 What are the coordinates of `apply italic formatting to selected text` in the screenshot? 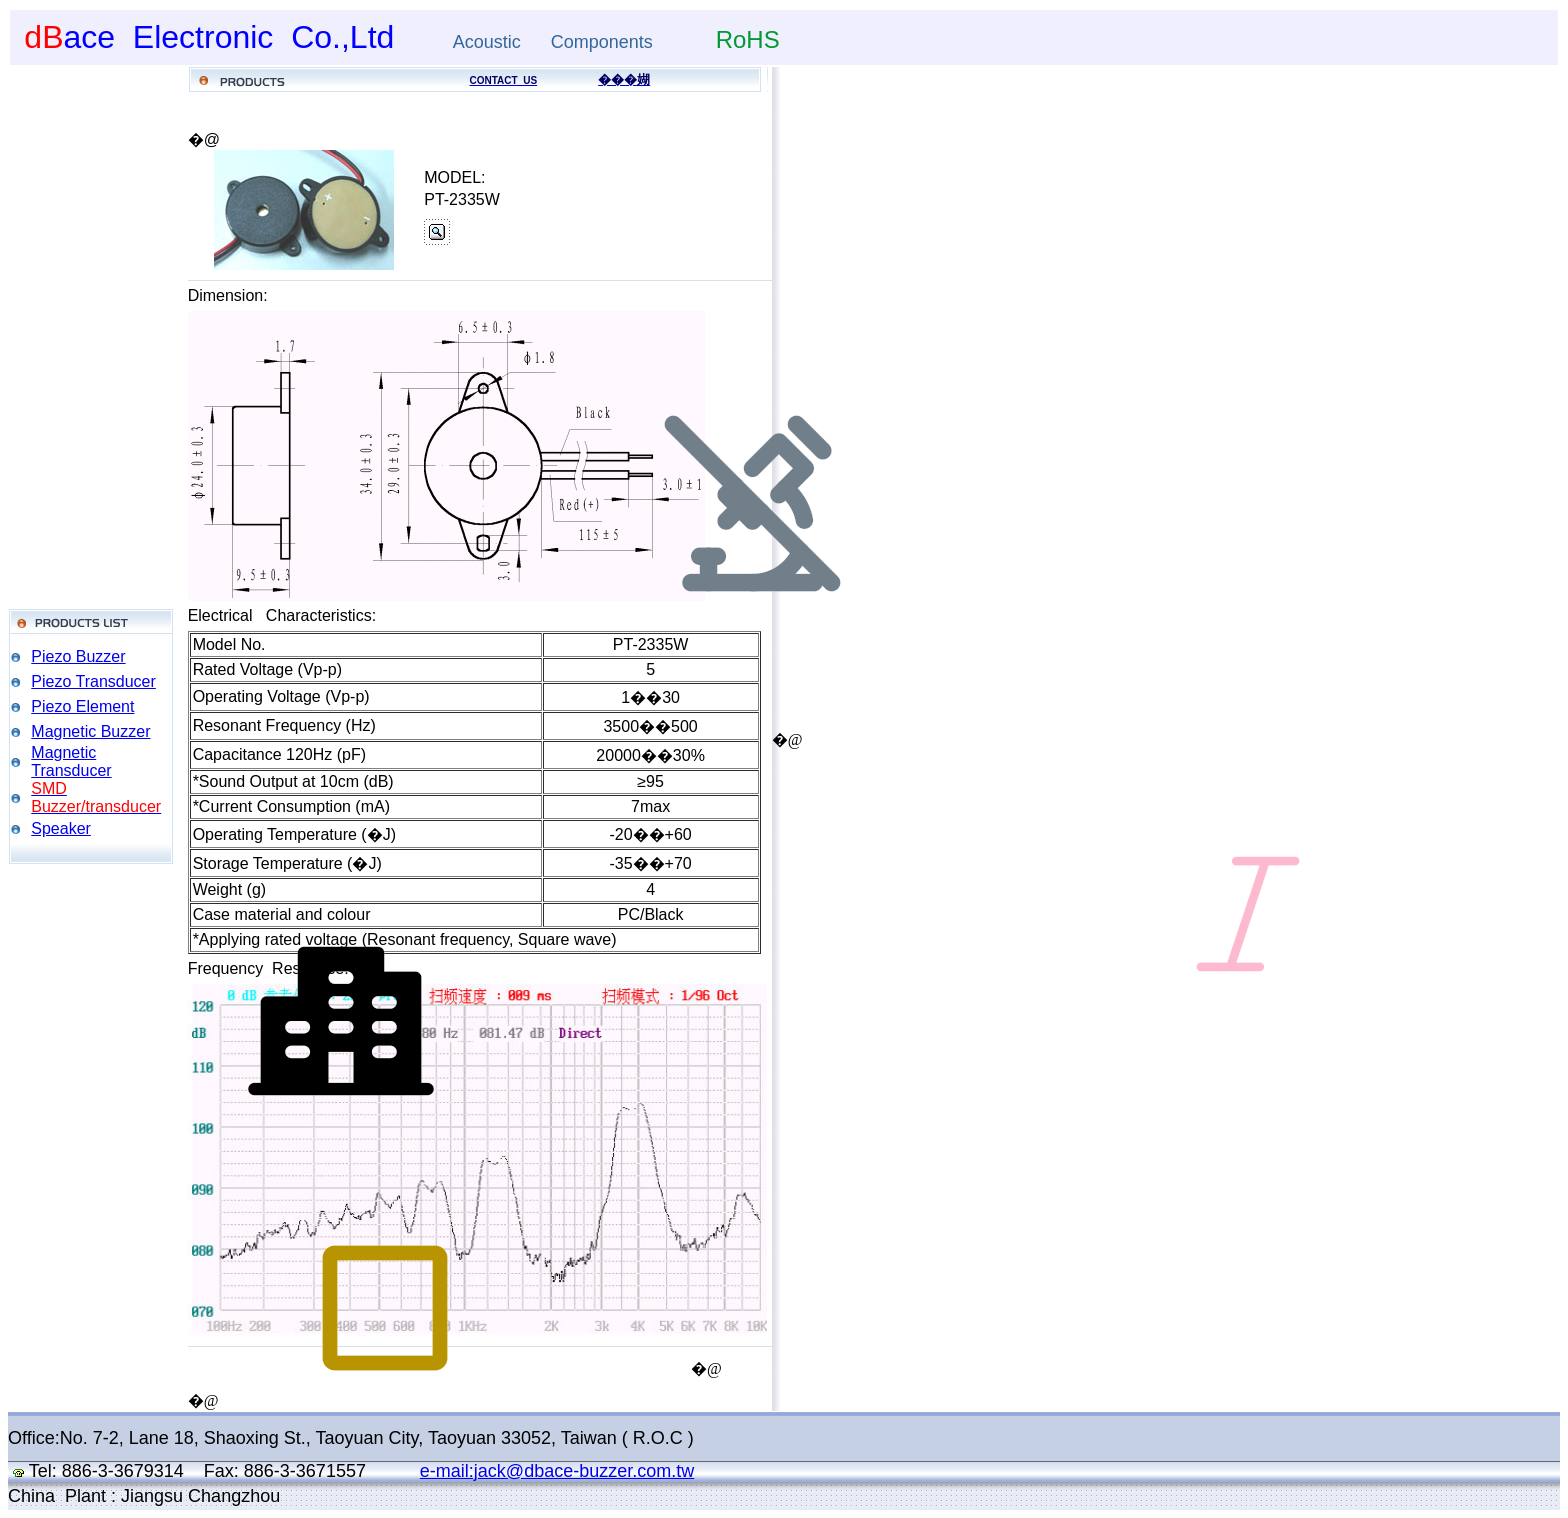 It's located at (1248, 914).